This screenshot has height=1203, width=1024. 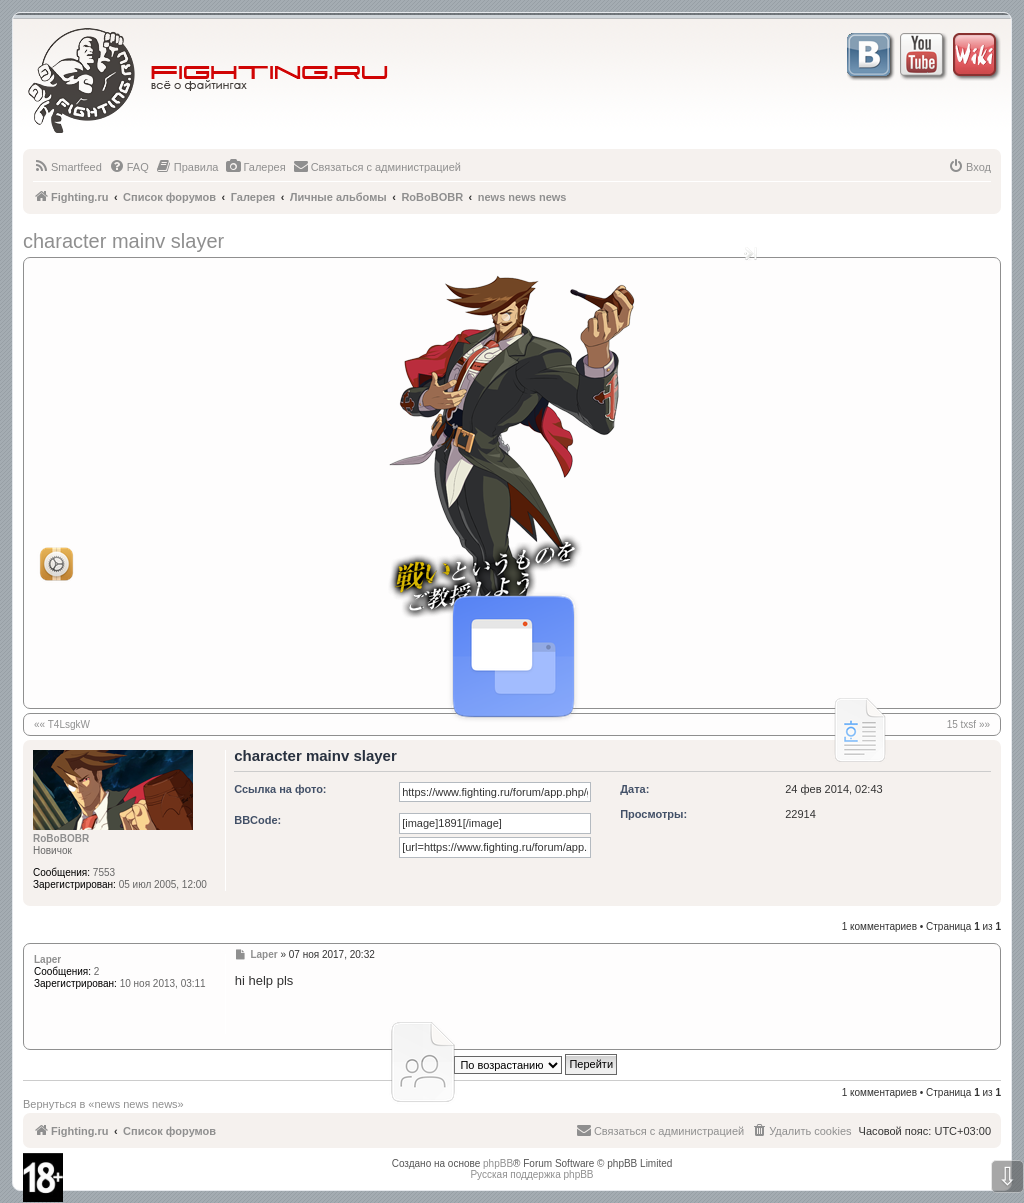 I want to click on manage startup applications and session settings, so click(x=513, y=656).